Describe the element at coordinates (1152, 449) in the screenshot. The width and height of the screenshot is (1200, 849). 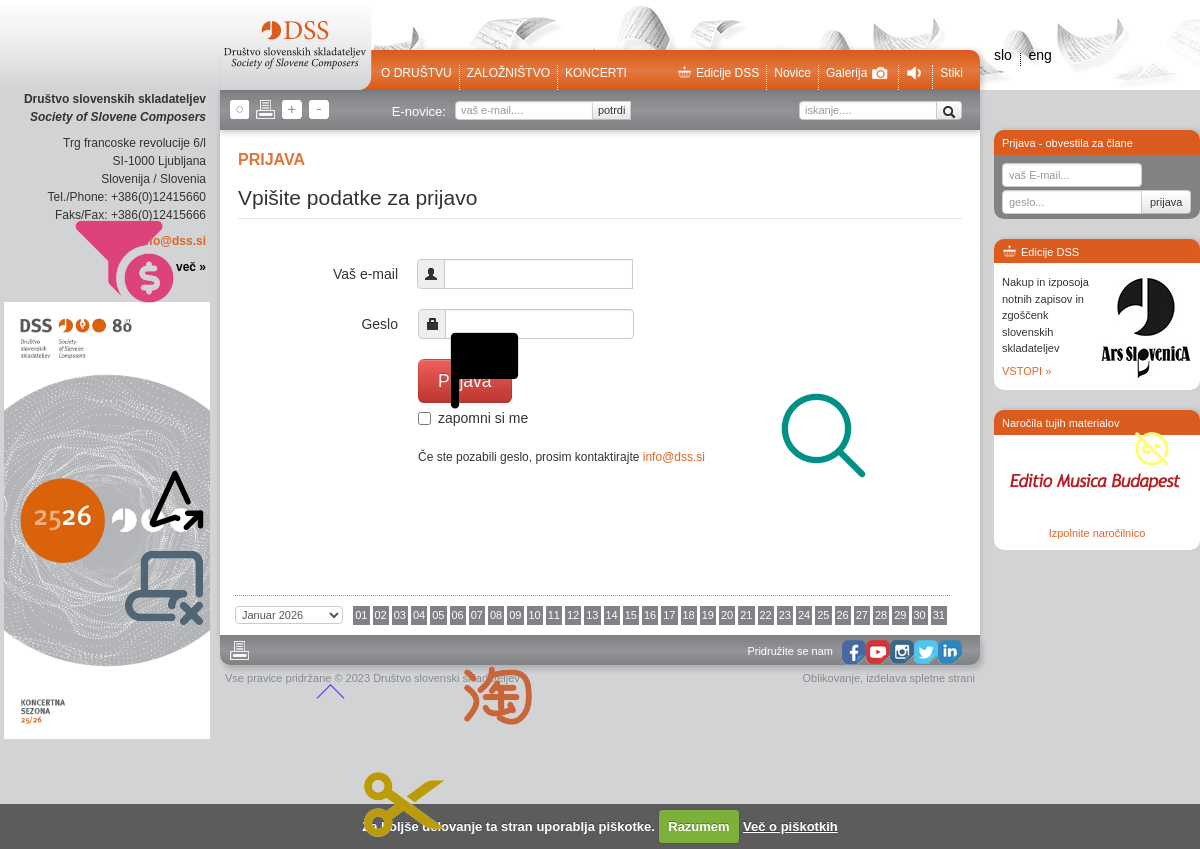
I see `indicates content is not under creative commons license` at that location.